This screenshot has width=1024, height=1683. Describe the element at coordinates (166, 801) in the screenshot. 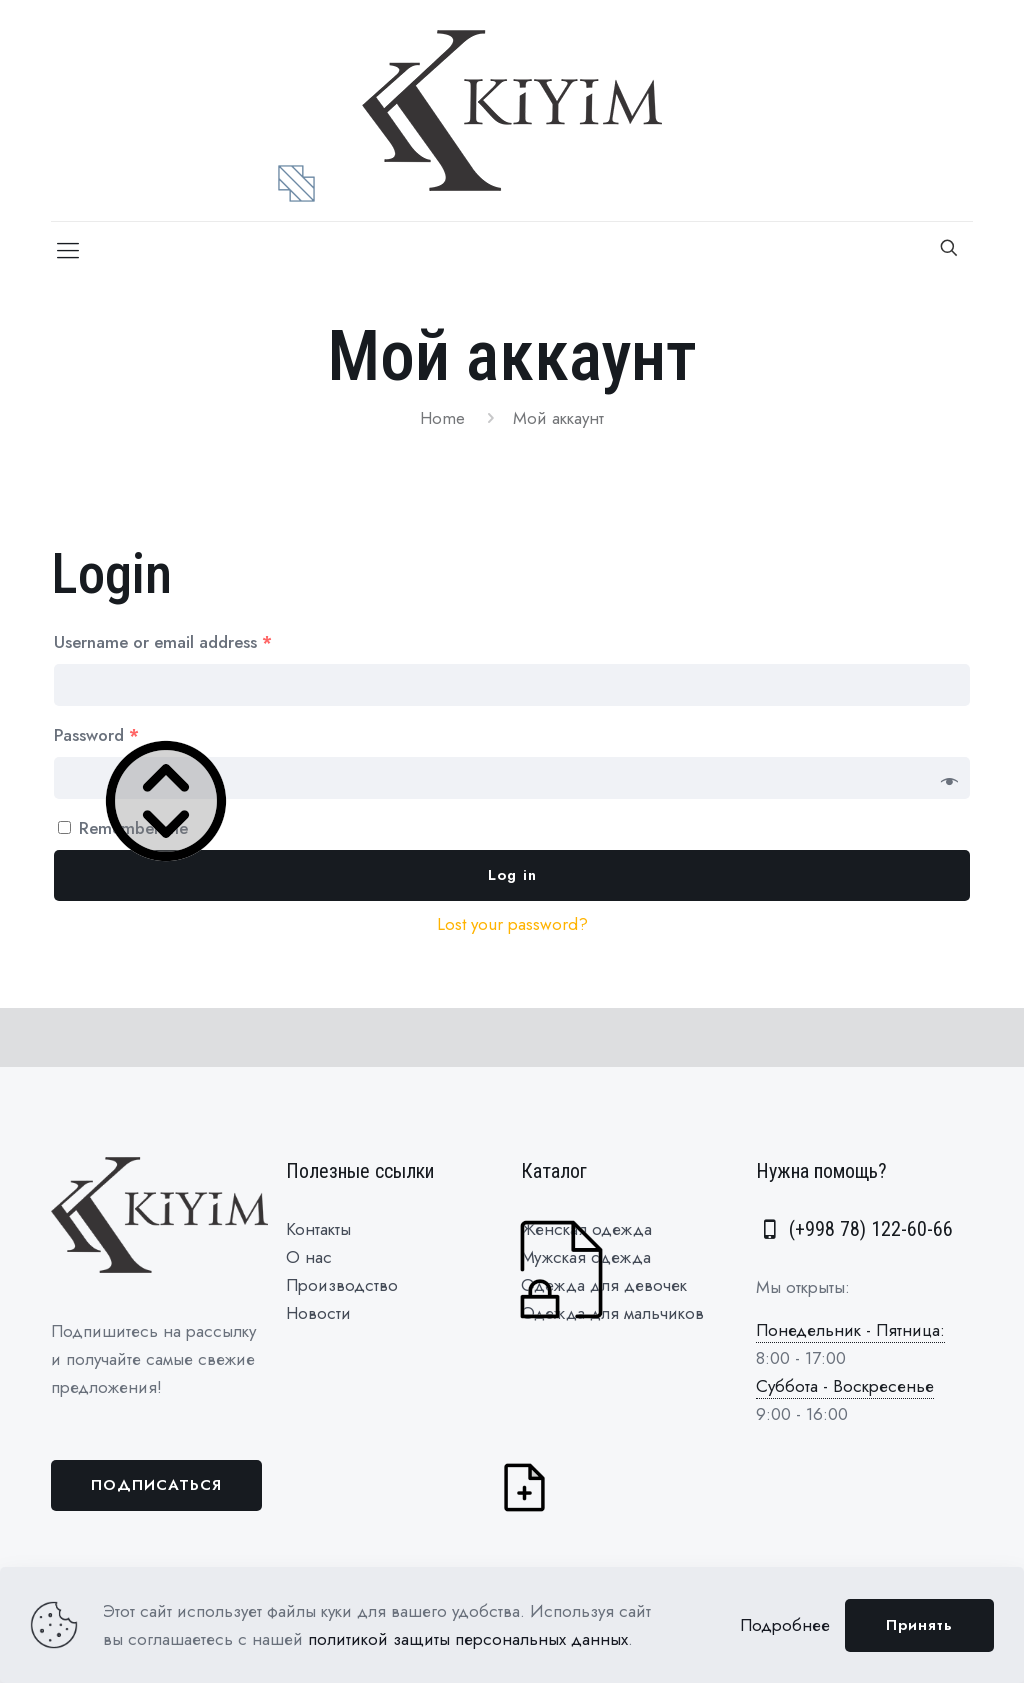

I see `expand or collapse a section` at that location.